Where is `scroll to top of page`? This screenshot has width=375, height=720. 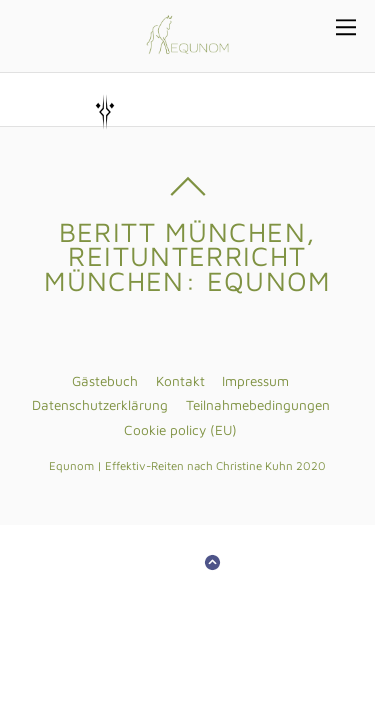 scroll to top of page is located at coordinates (212, 562).